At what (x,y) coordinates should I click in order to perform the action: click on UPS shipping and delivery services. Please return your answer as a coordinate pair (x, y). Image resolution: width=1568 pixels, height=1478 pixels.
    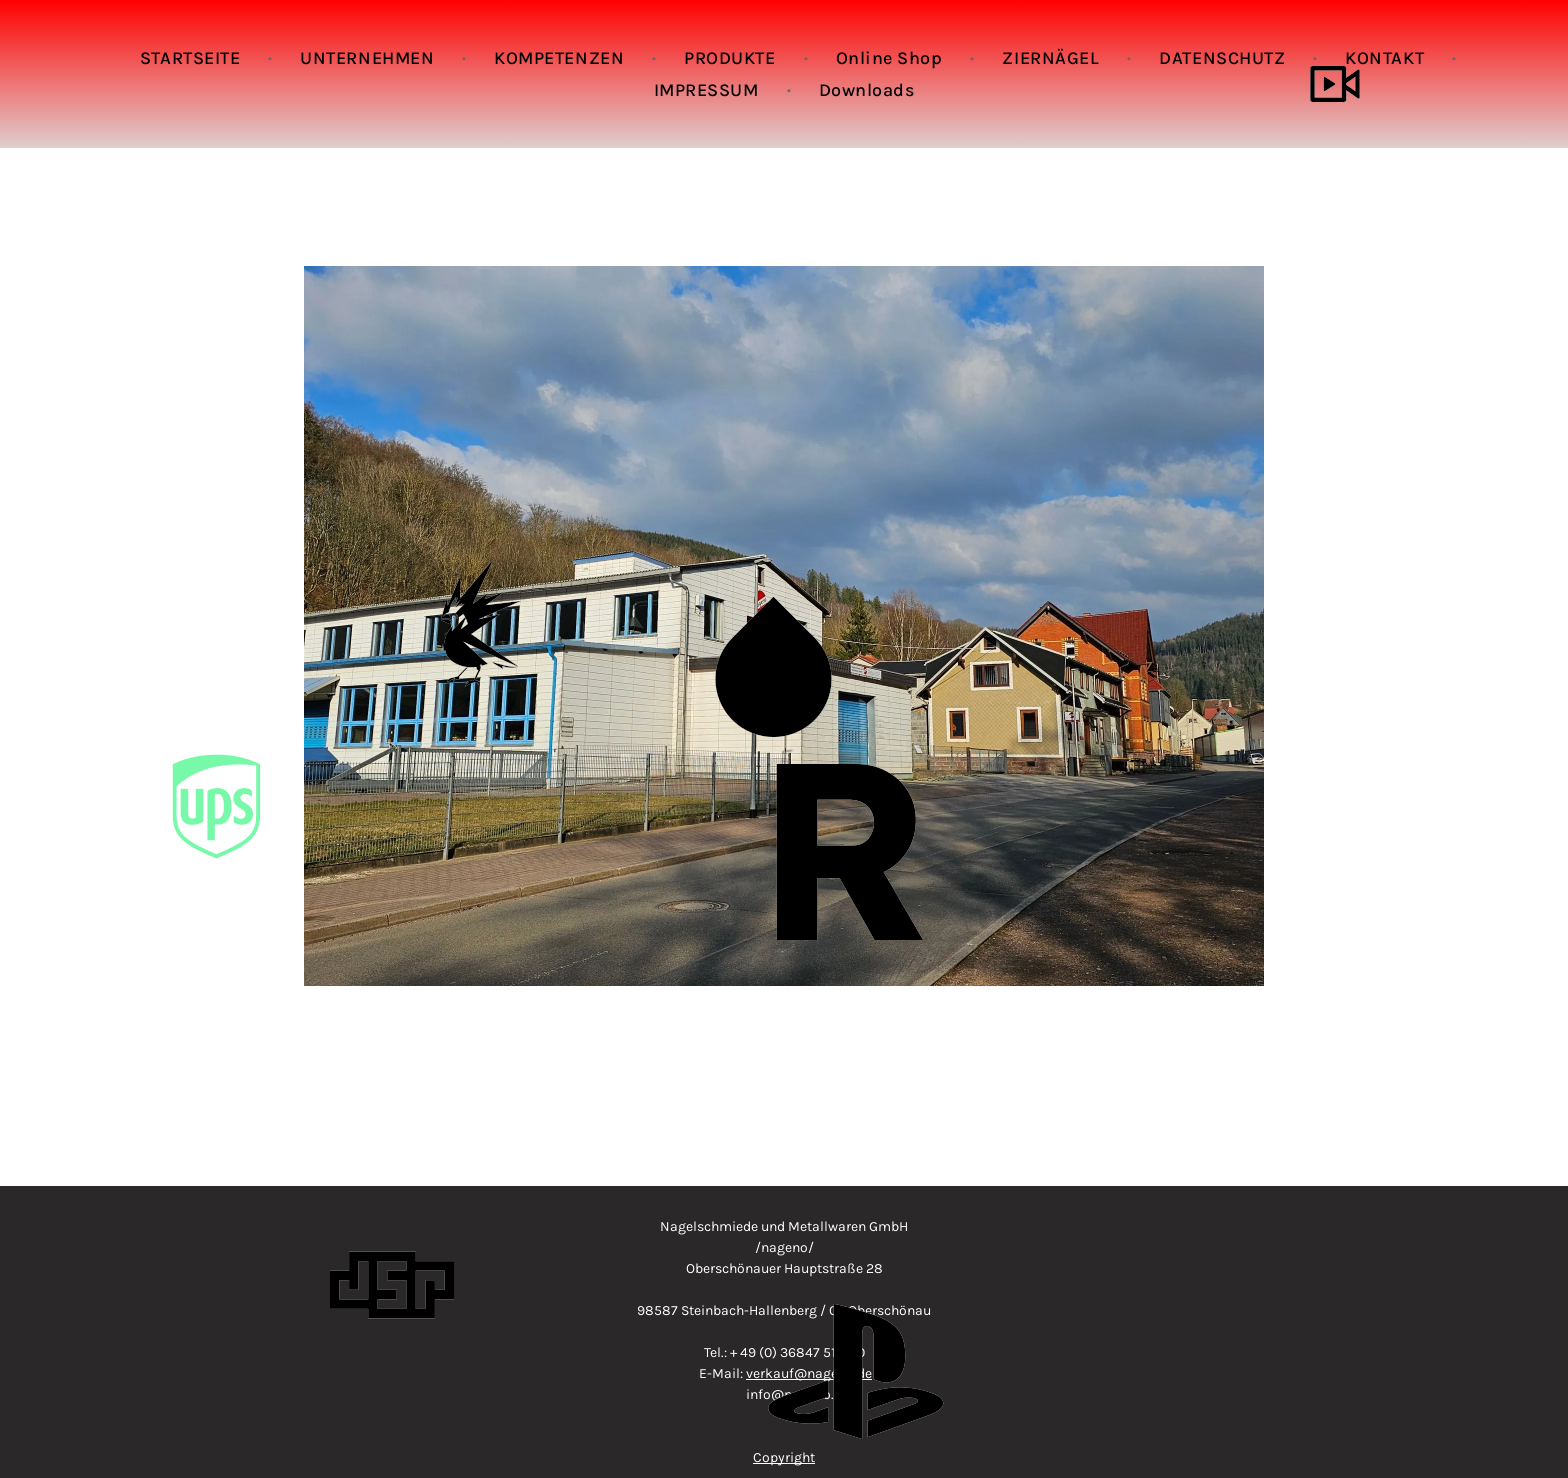
    Looking at the image, I should click on (216, 806).